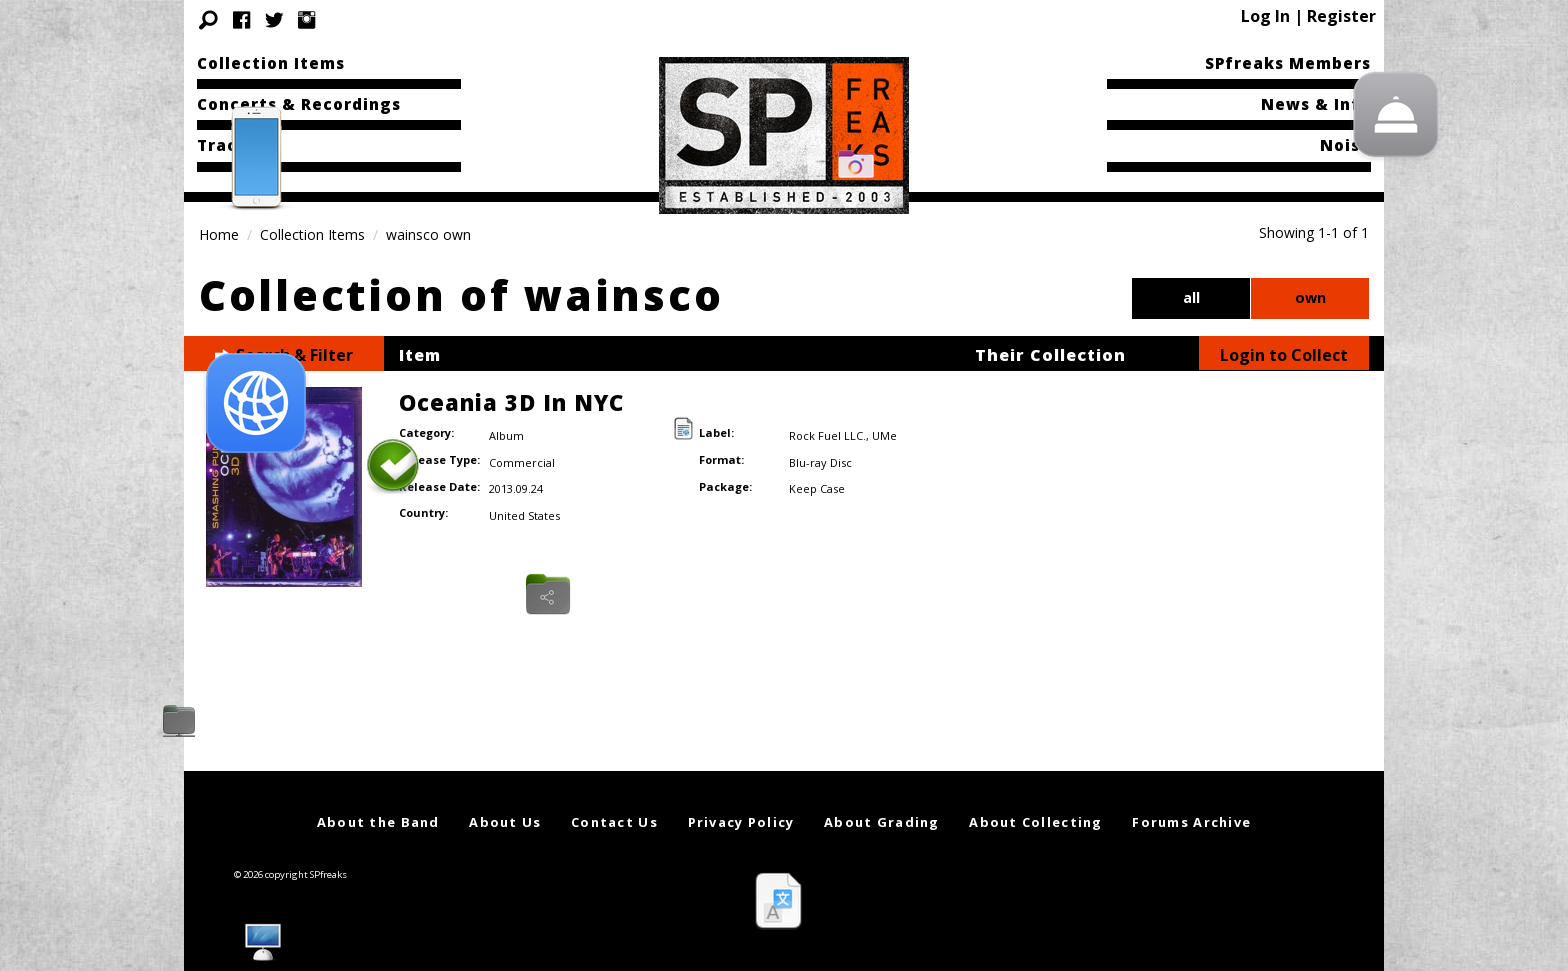  I want to click on libreoffice web document file type, so click(683, 428).